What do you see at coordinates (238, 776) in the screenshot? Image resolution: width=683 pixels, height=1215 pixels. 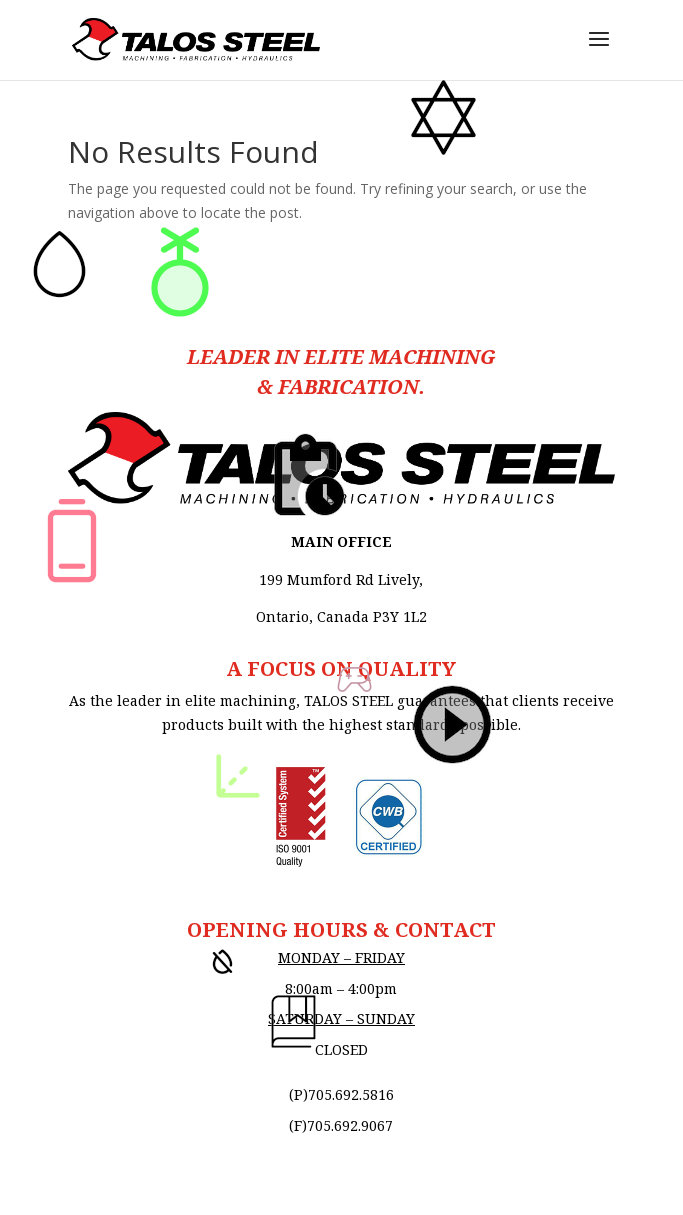 I see `toggle 3D view mode` at bounding box center [238, 776].